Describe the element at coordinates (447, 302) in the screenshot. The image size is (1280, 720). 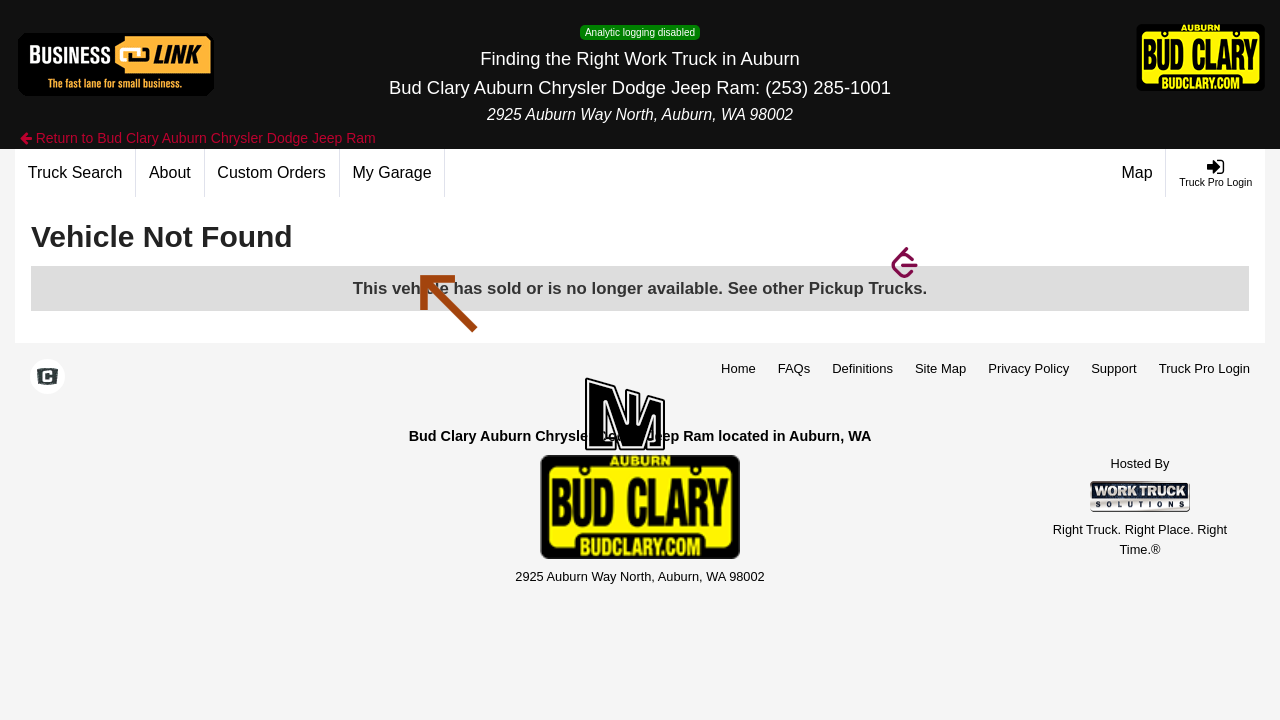
I see `navigate back and up in hierarchy` at that location.